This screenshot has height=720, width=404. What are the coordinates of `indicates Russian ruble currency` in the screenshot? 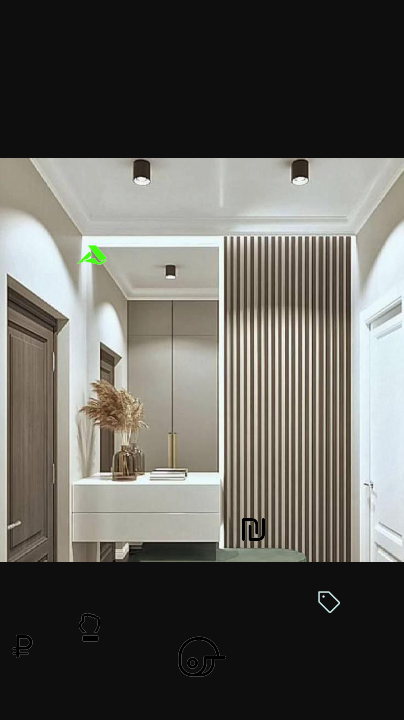 It's located at (23, 646).